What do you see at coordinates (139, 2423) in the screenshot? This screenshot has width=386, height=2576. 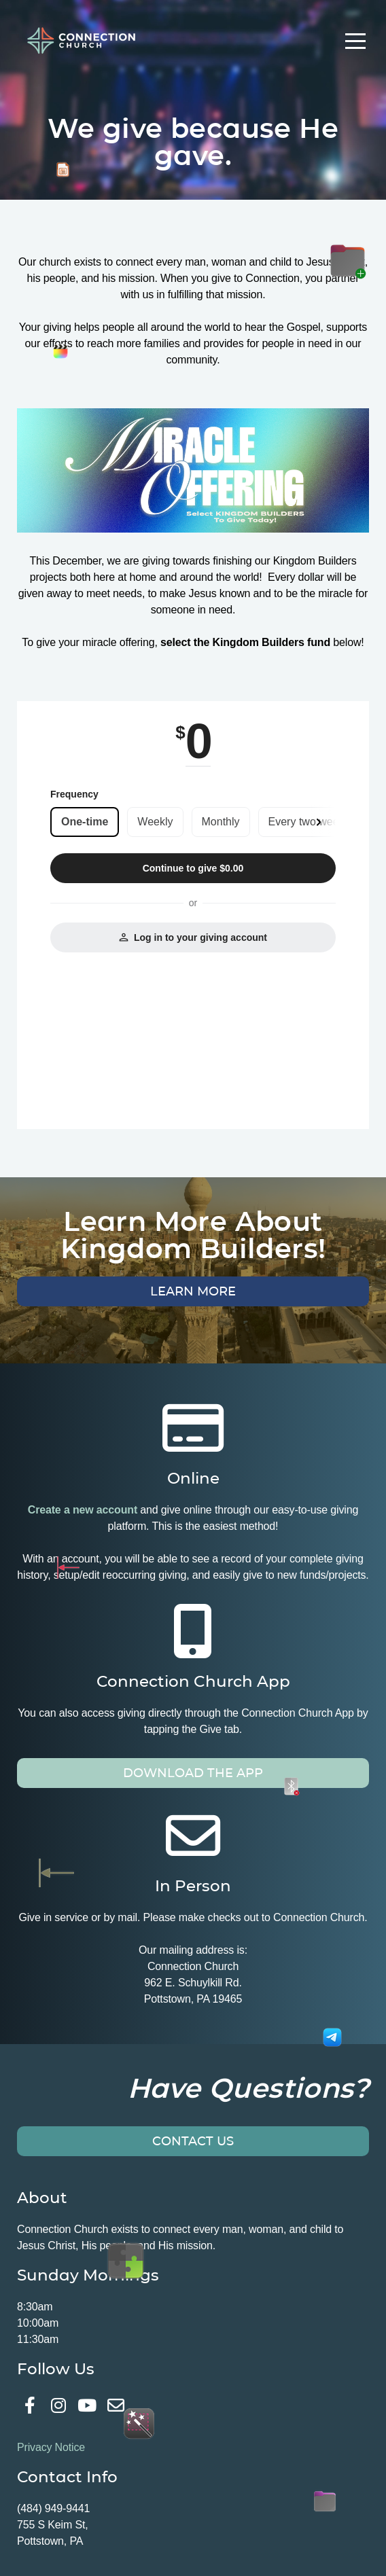 I see `open normcap screen capture tool` at bounding box center [139, 2423].